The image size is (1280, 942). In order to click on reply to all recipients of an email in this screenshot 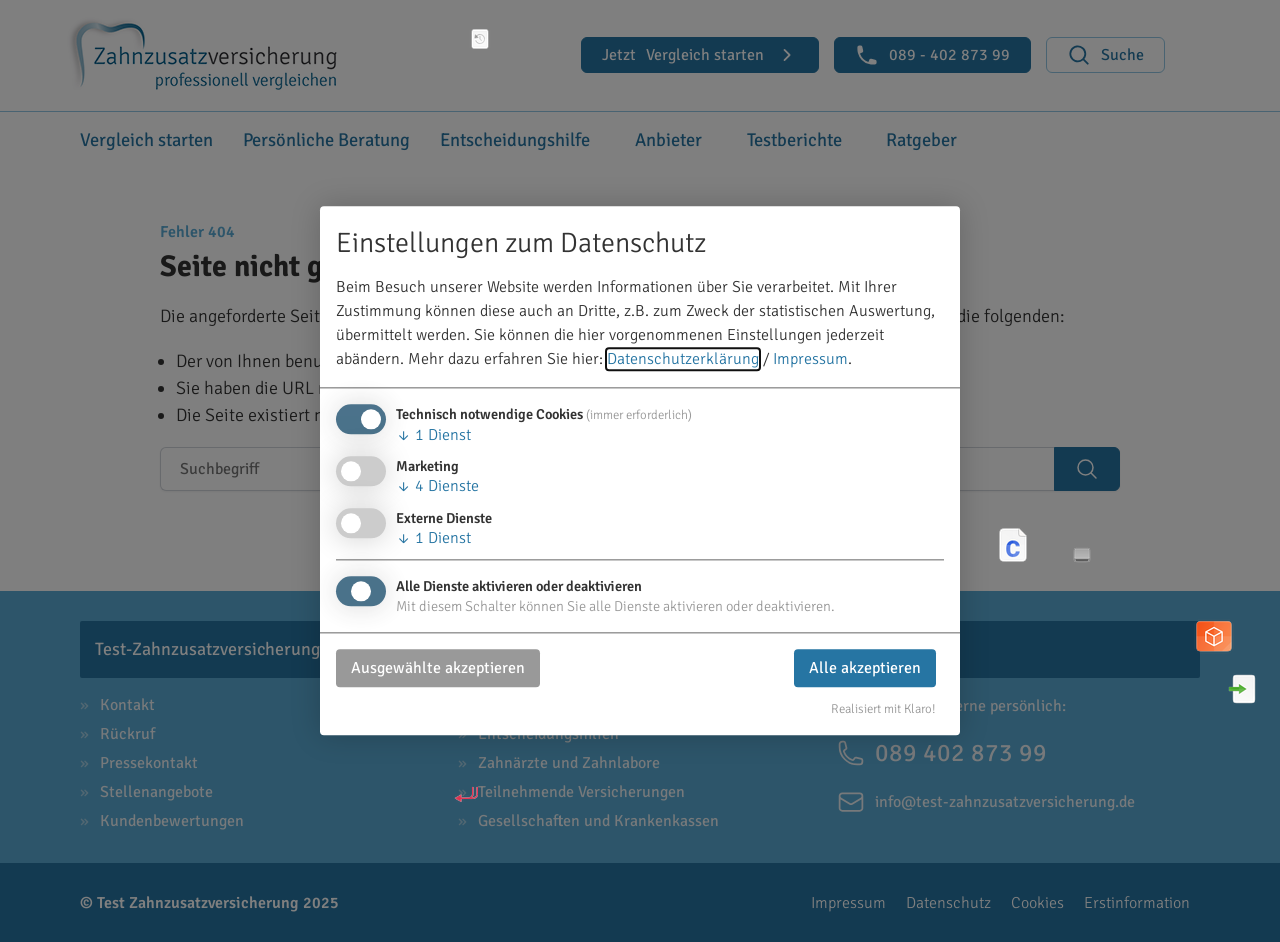, I will do `click(466, 793)`.